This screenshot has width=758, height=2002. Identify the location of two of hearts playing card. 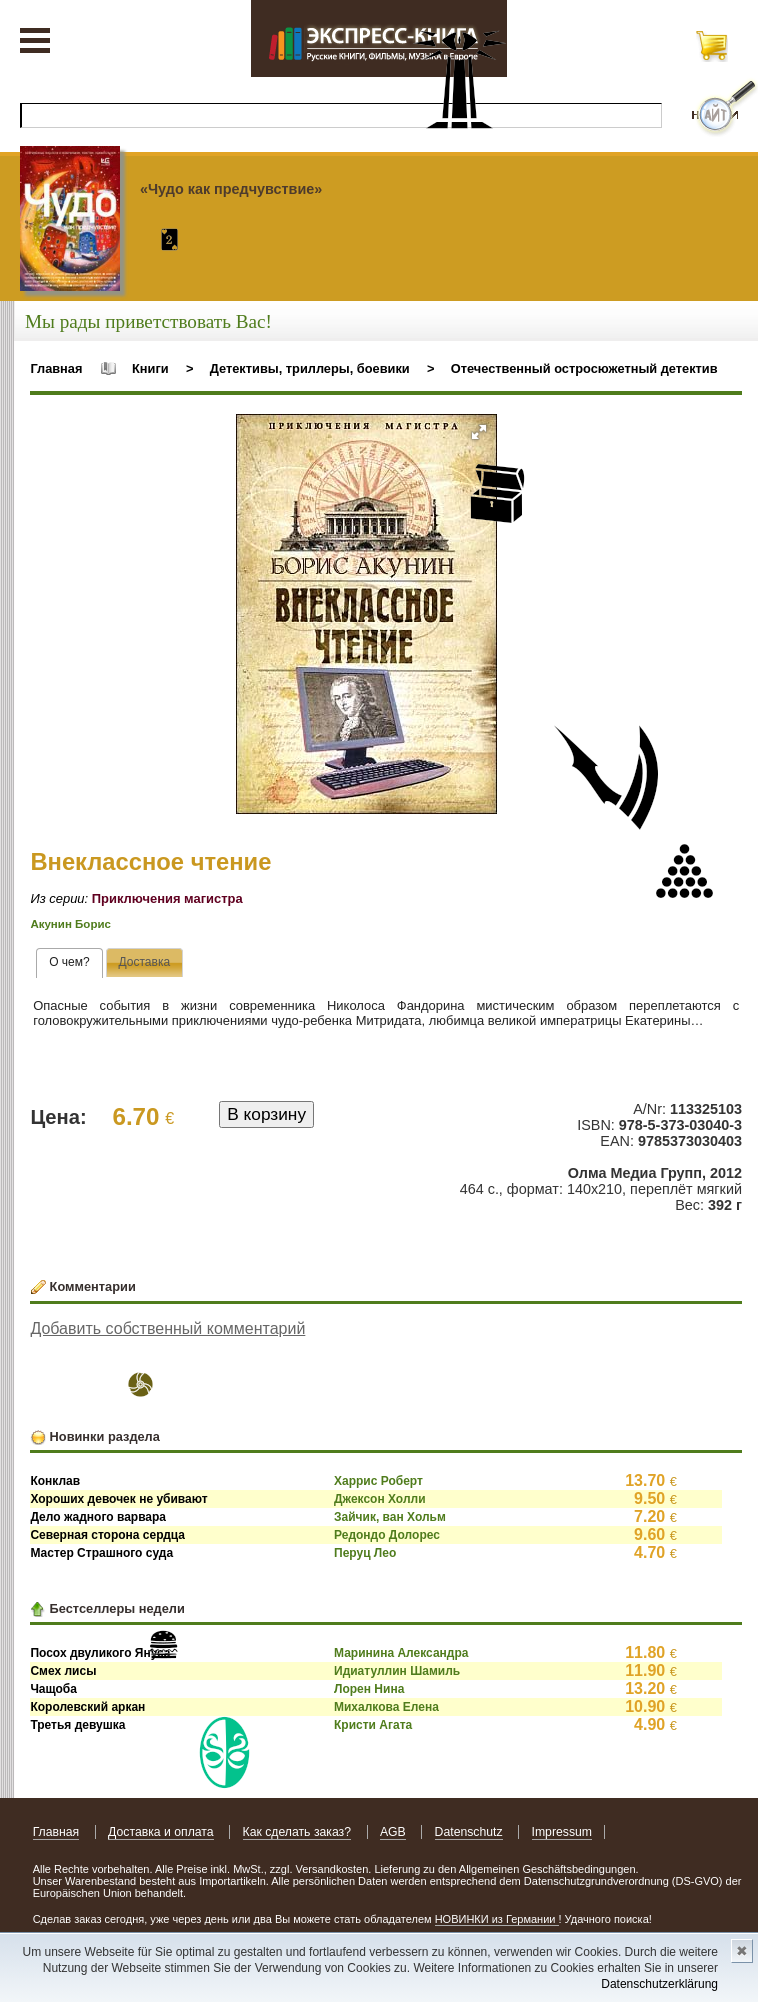
(169, 239).